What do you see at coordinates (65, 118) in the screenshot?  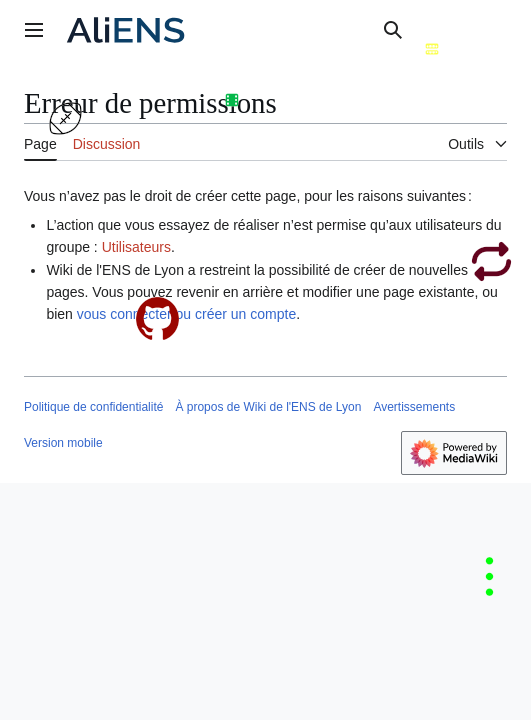 I see `access sports scores and updates` at bounding box center [65, 118].